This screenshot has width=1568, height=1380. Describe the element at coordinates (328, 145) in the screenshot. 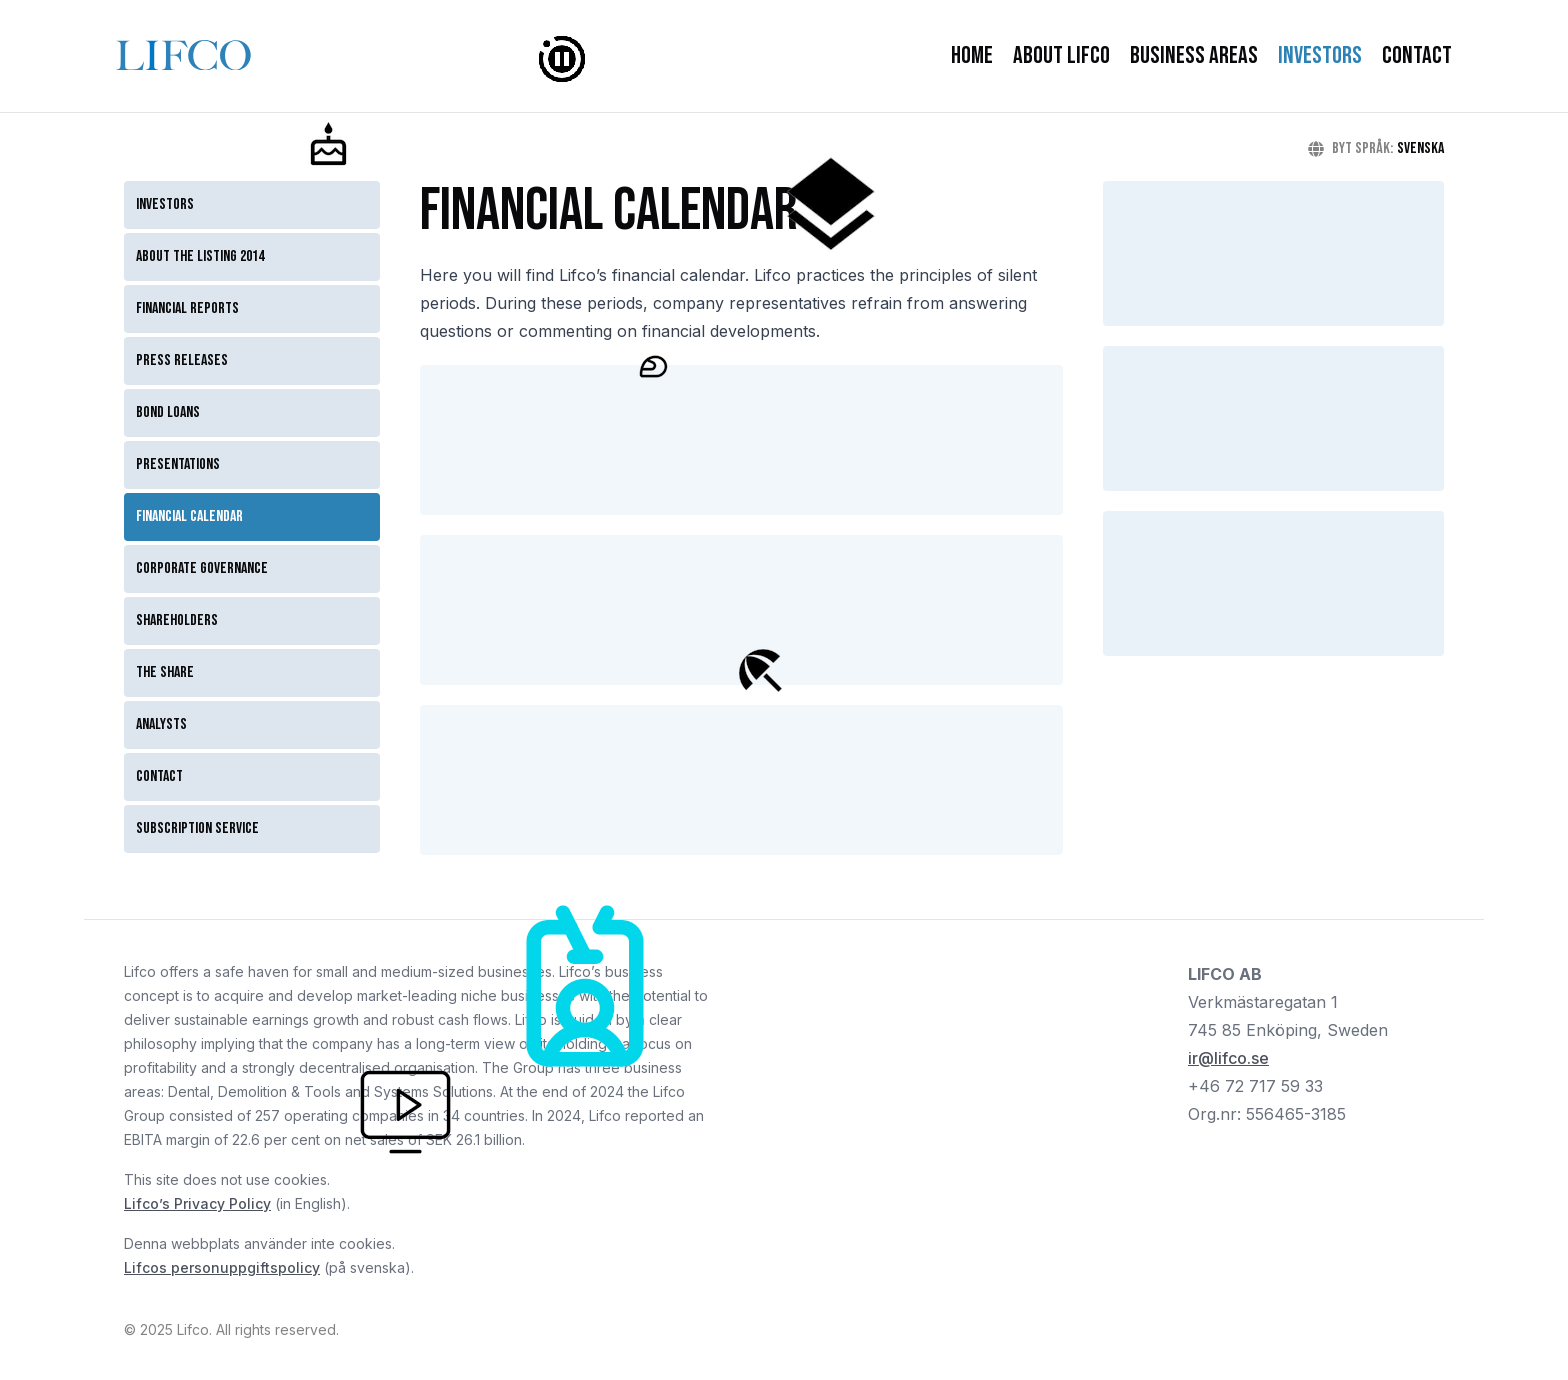

I see `view birthday or celebration events` at that location.